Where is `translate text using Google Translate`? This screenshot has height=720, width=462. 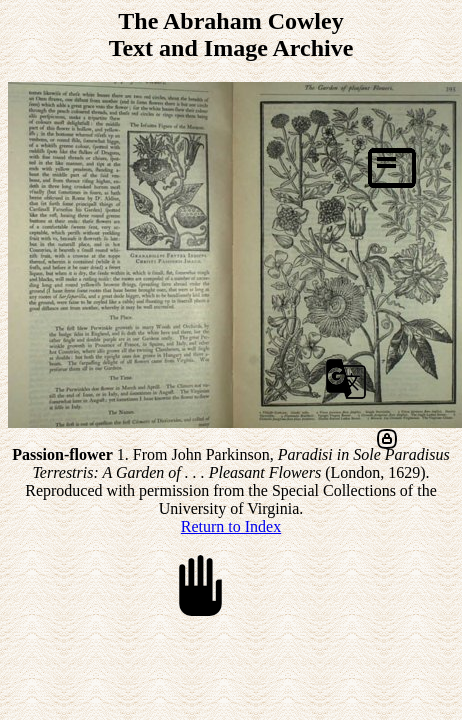
translate text using Google Translate is located at coordinates (346, 379).